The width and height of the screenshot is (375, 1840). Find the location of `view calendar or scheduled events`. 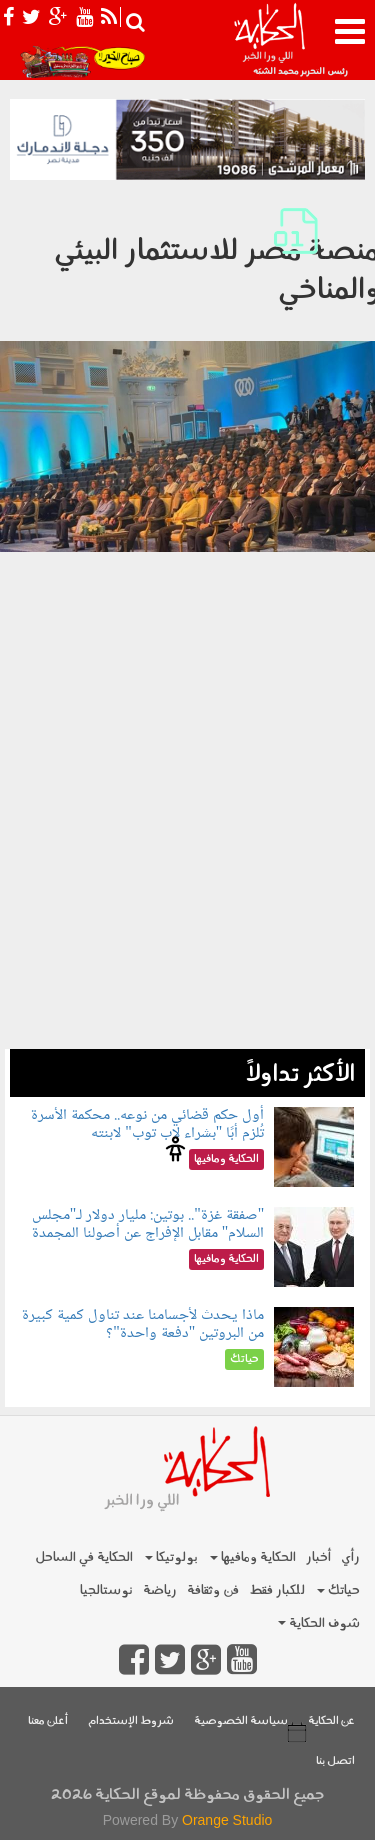

view calendar or scheduled events is located at coordinates (297, 1733).